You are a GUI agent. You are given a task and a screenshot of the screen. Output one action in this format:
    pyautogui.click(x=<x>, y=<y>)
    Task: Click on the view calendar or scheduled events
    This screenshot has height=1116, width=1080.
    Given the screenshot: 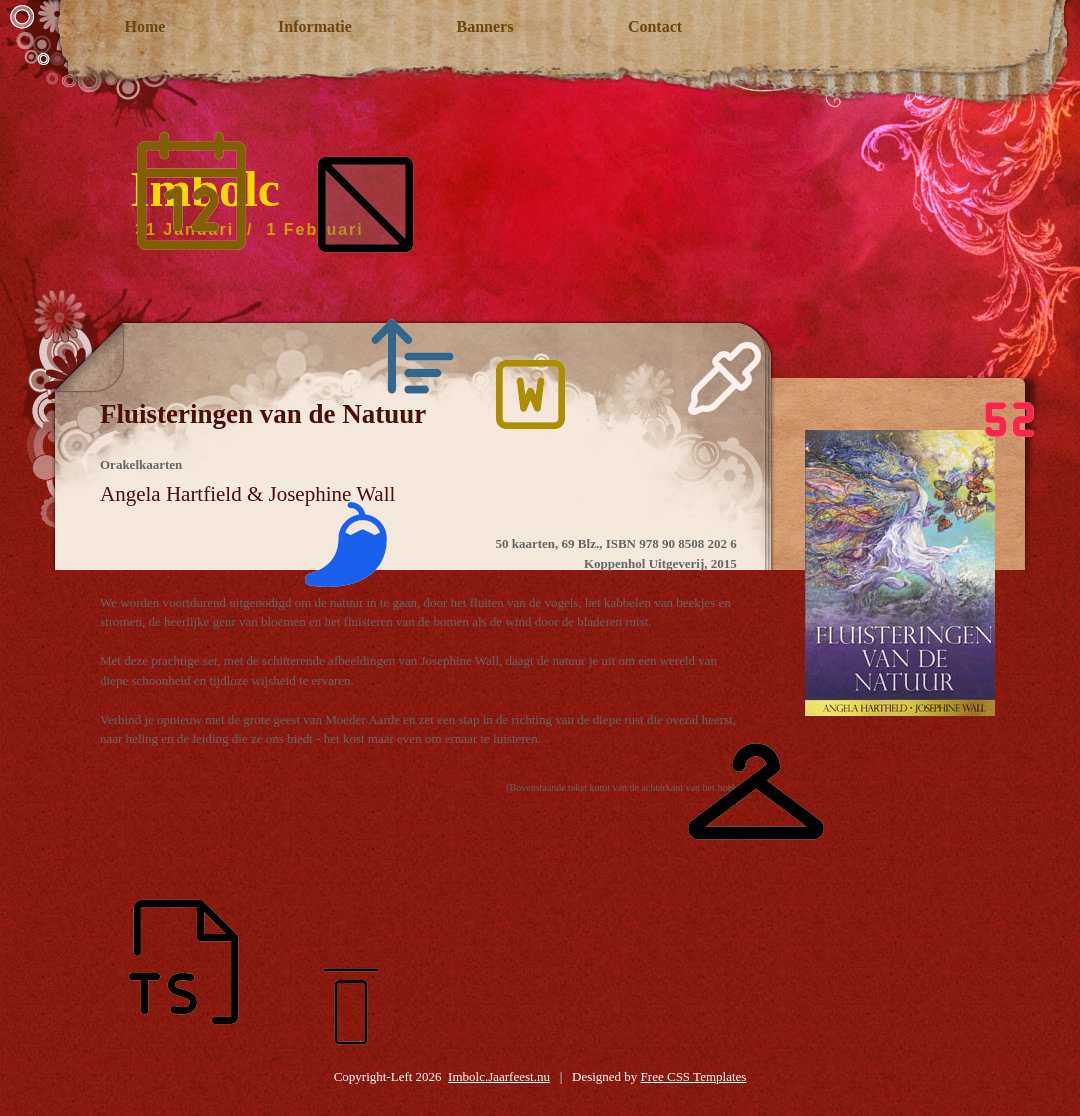 What is the action you would take?
    pyautogui.click(x=191, y=195)
    